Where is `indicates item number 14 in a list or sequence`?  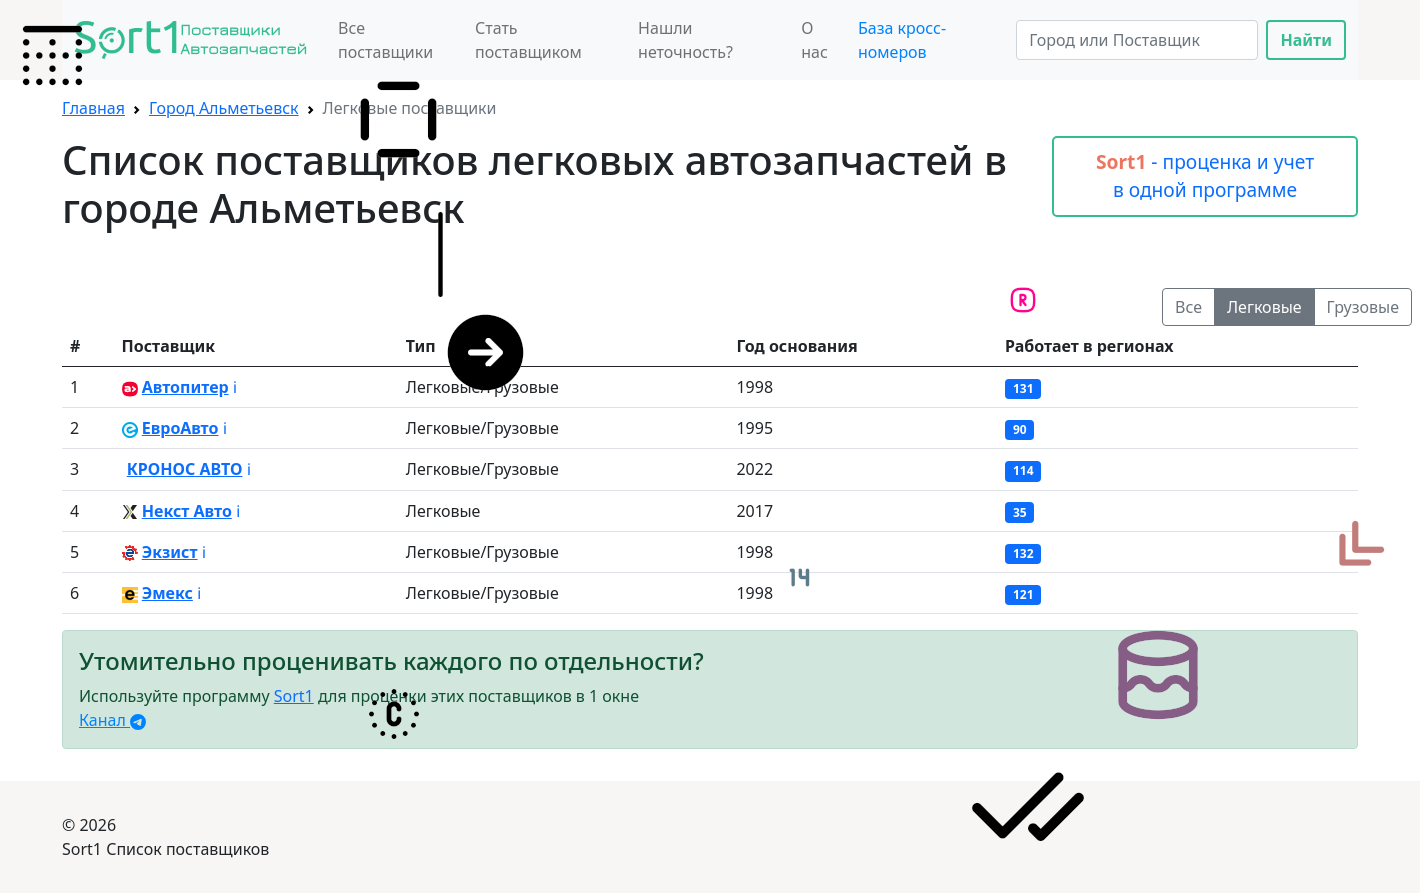
indicates item number 14 in a list or sequence is located at coordinates (798, 577).